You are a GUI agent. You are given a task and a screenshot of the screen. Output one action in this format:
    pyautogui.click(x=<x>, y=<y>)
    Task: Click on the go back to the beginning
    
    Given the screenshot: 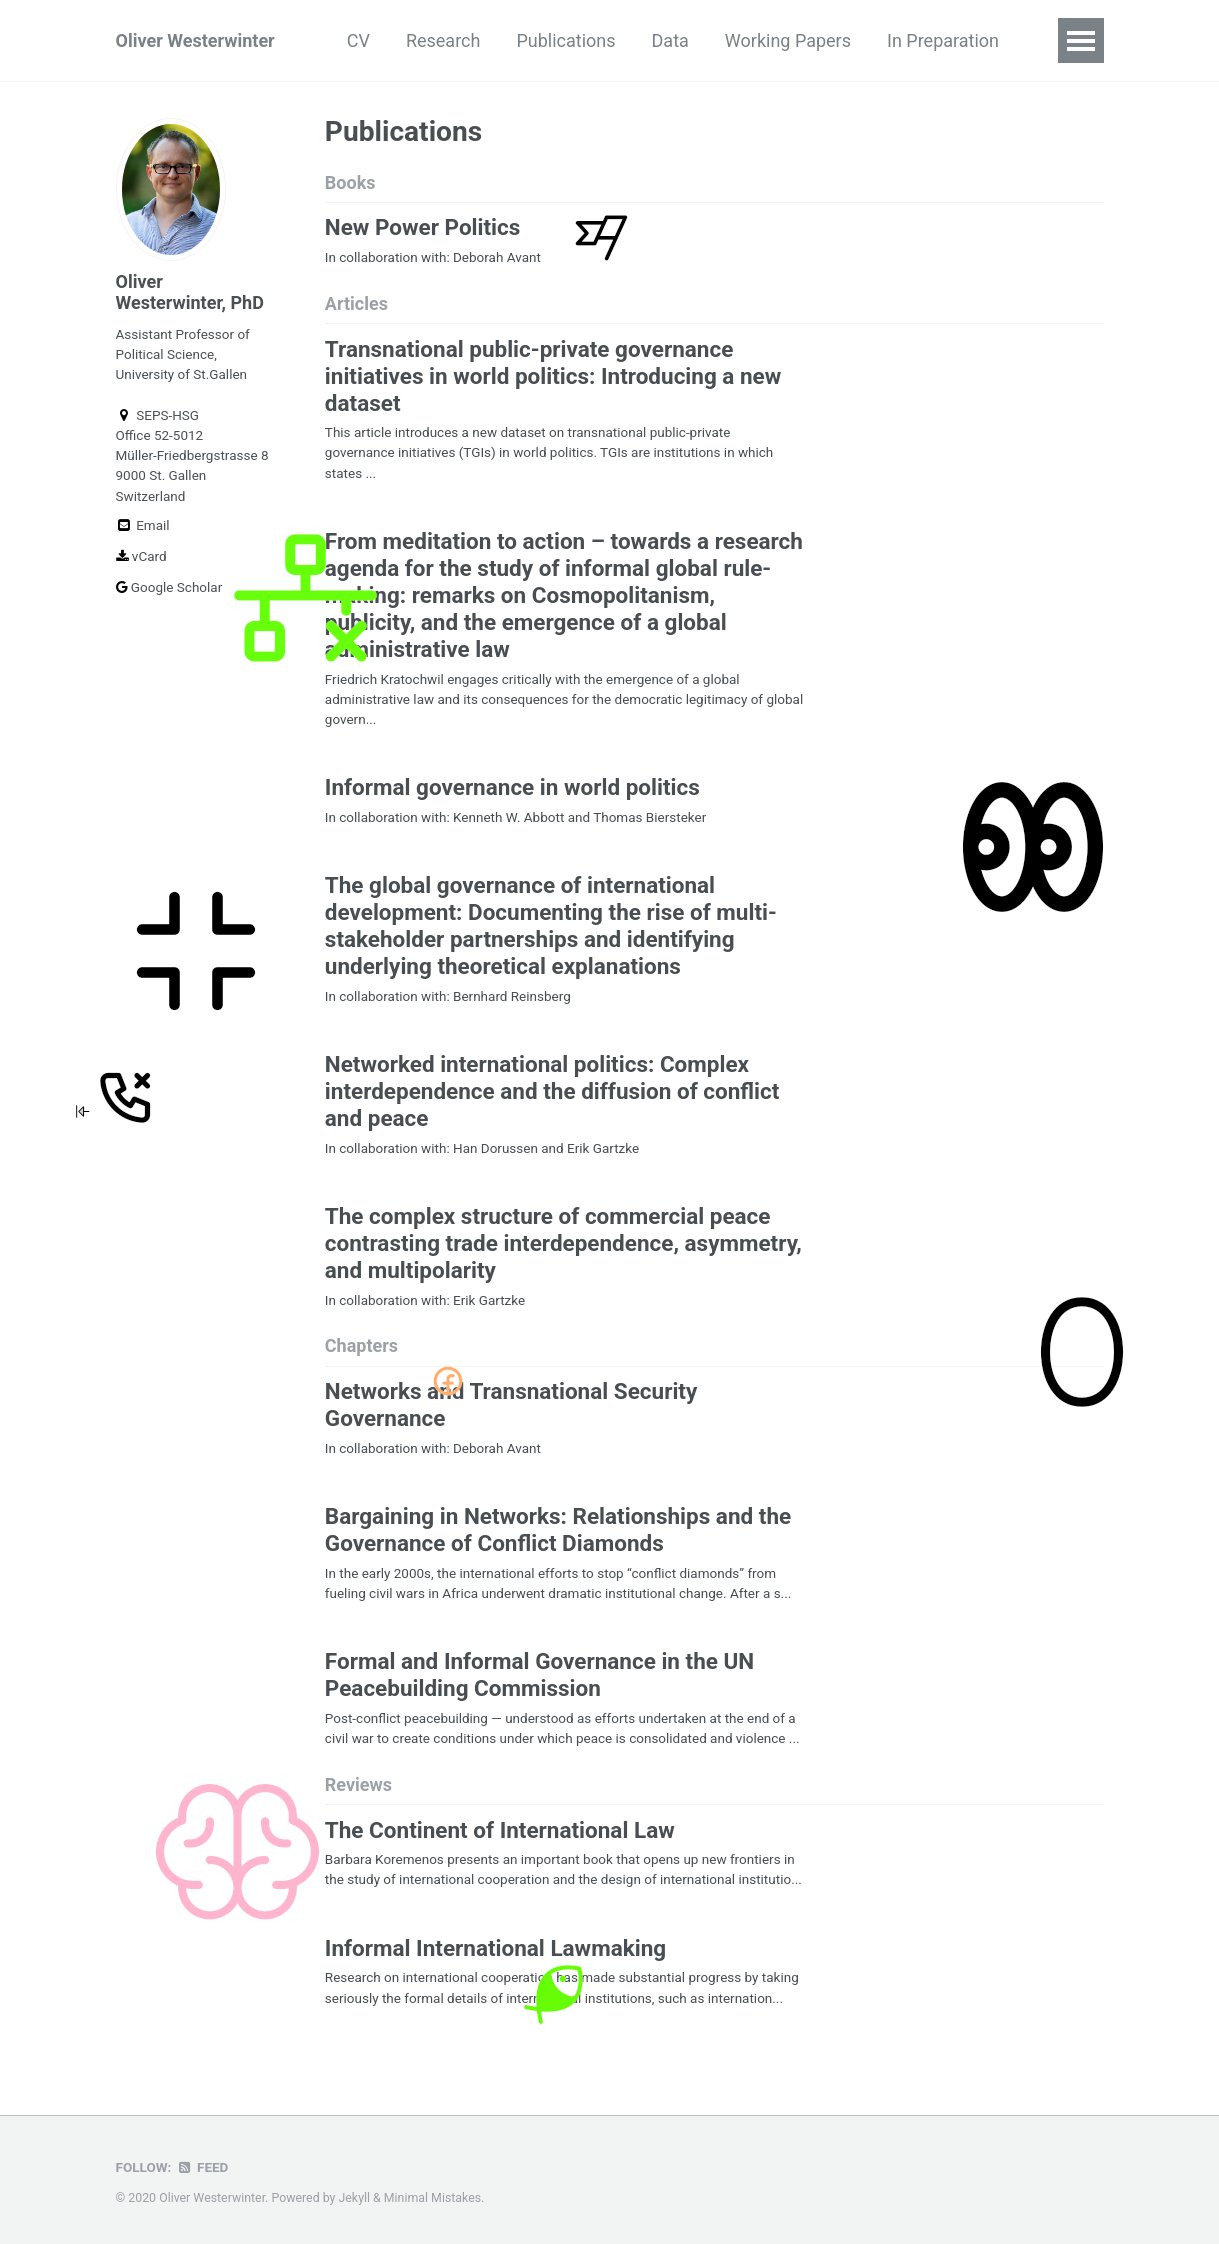 What is the action you would take?
    pyautogui.click(x=82, y=1111)
    